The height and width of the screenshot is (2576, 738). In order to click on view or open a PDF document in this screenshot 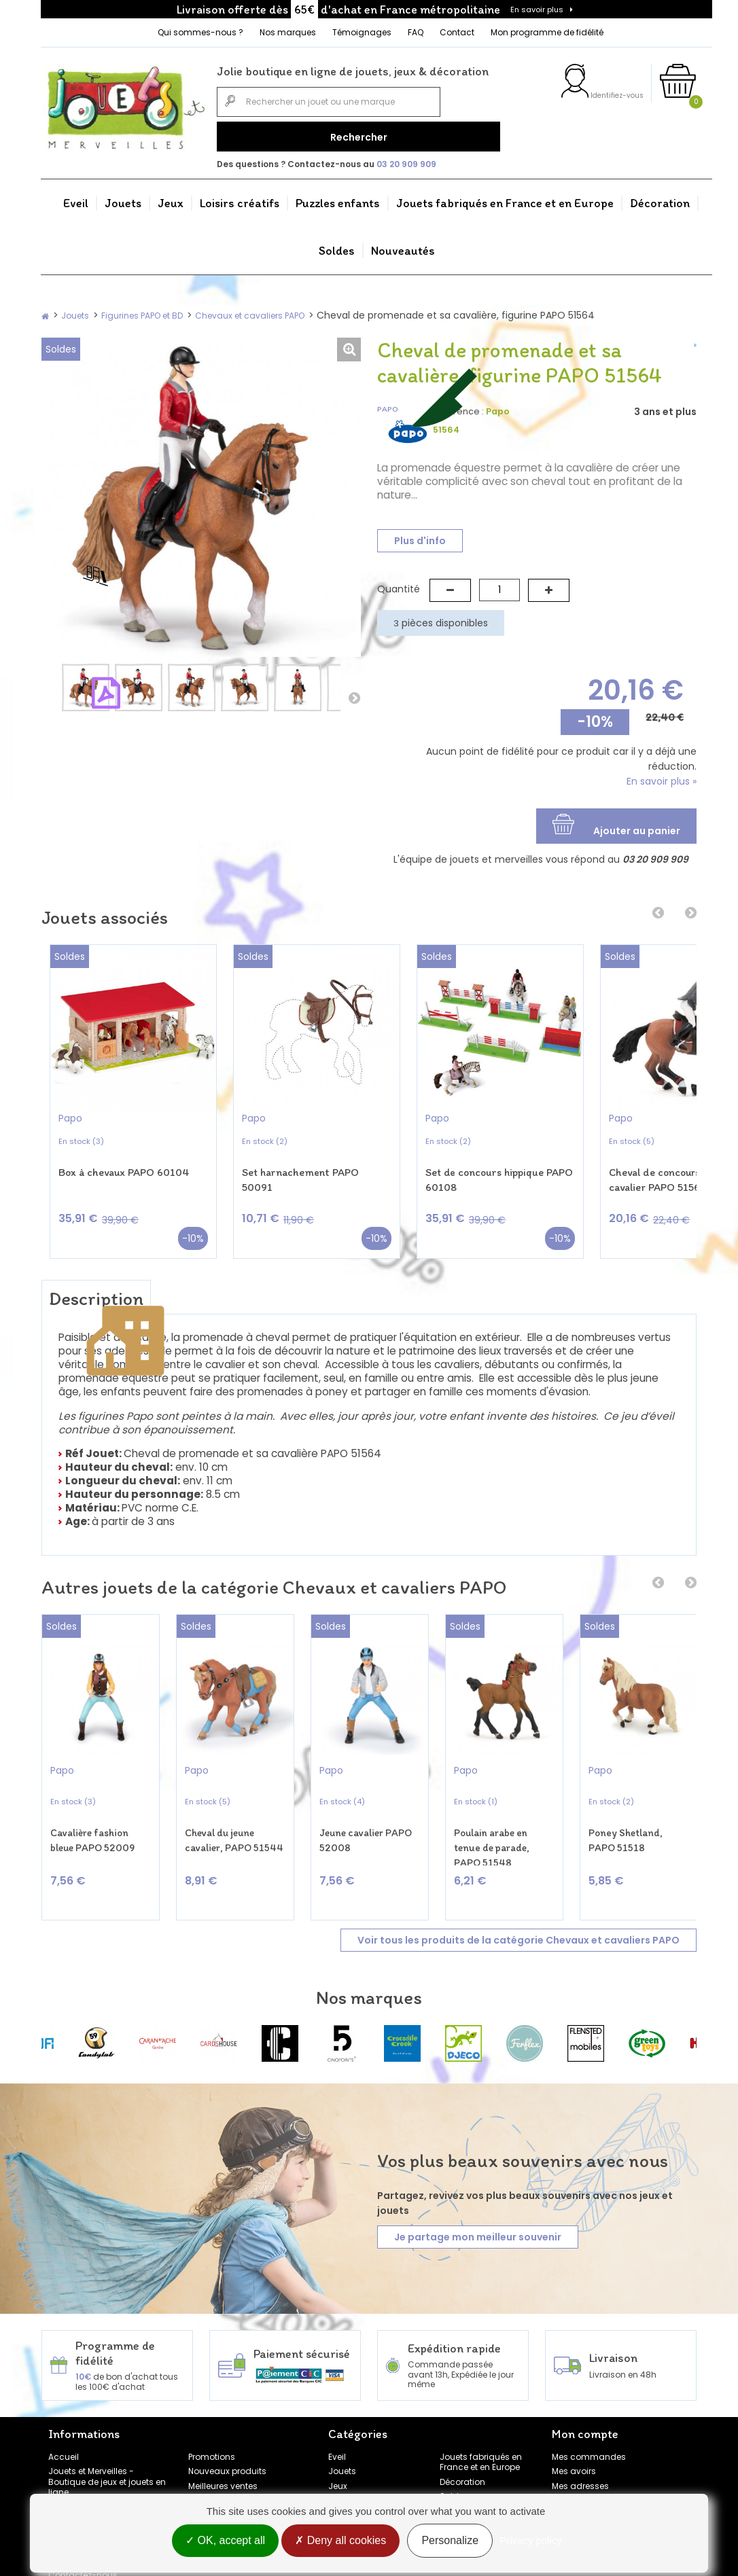, I will do `click(106, 693)`.